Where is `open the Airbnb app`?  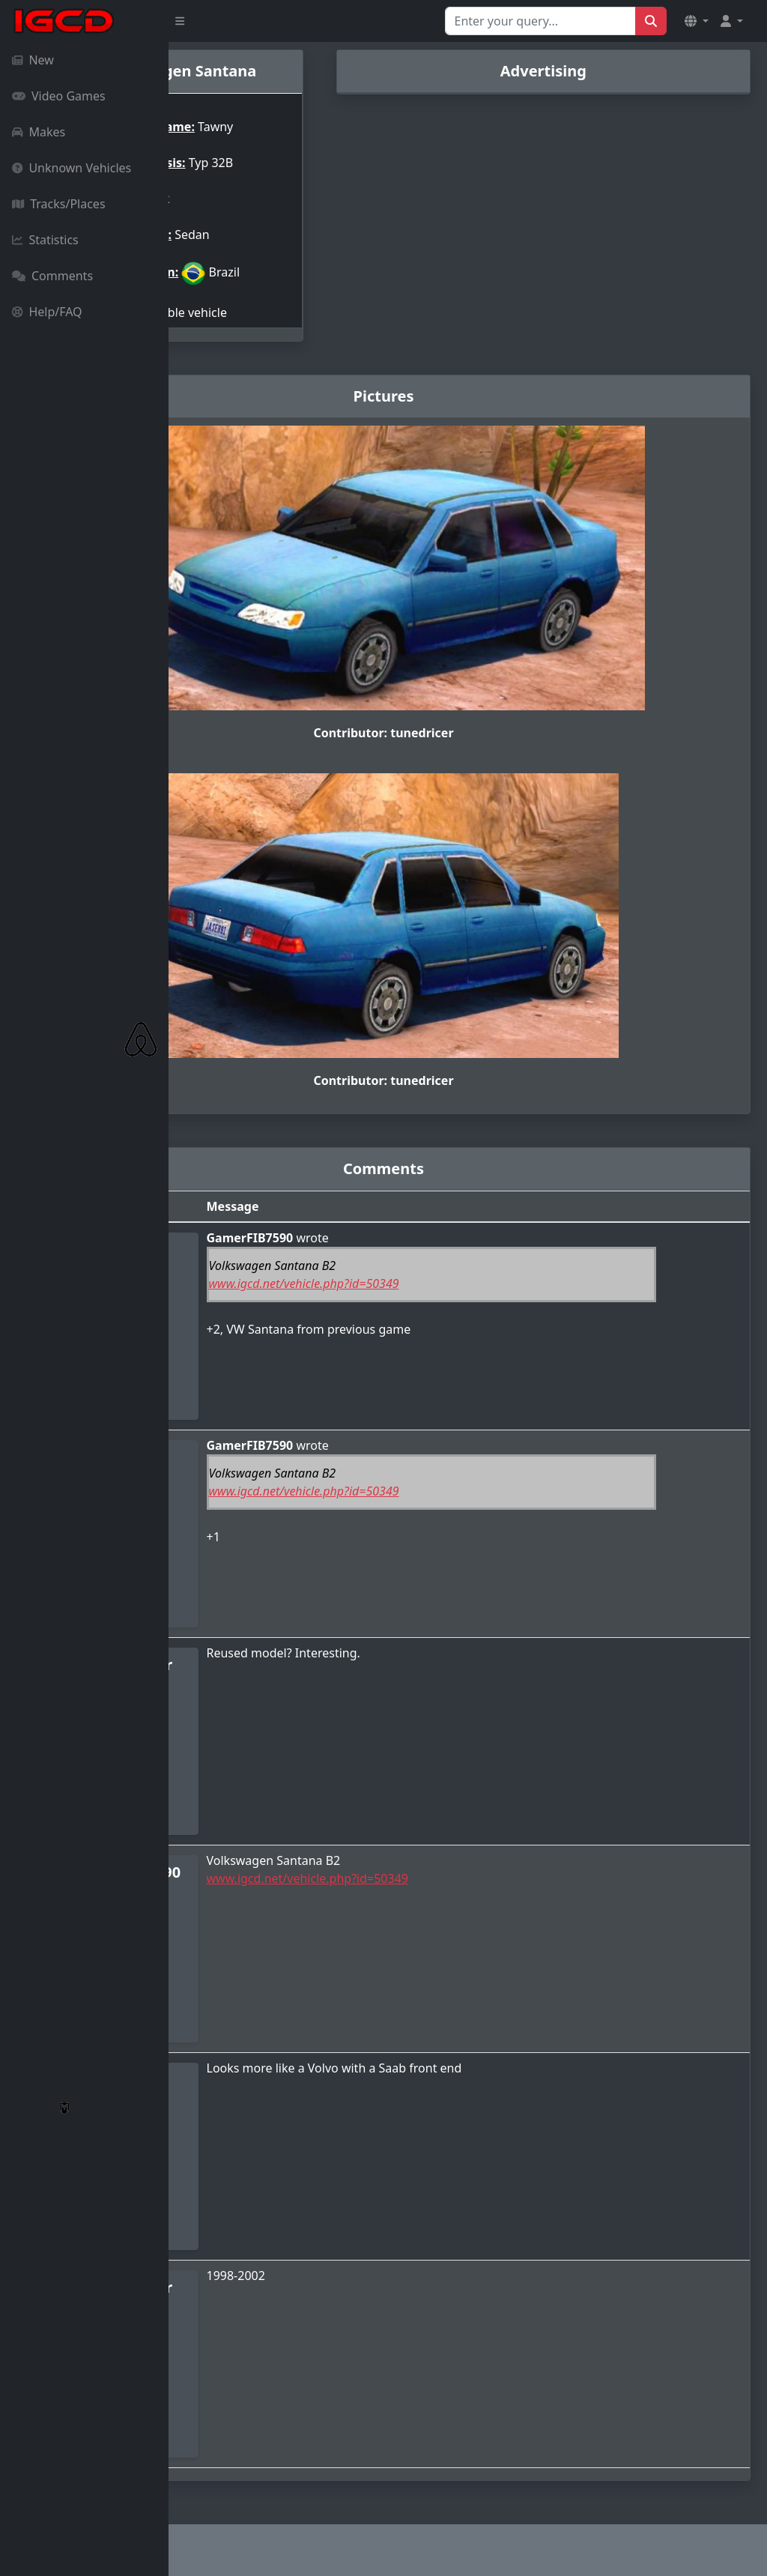 open the Airbnb app is located at coordinates (141, 1039).